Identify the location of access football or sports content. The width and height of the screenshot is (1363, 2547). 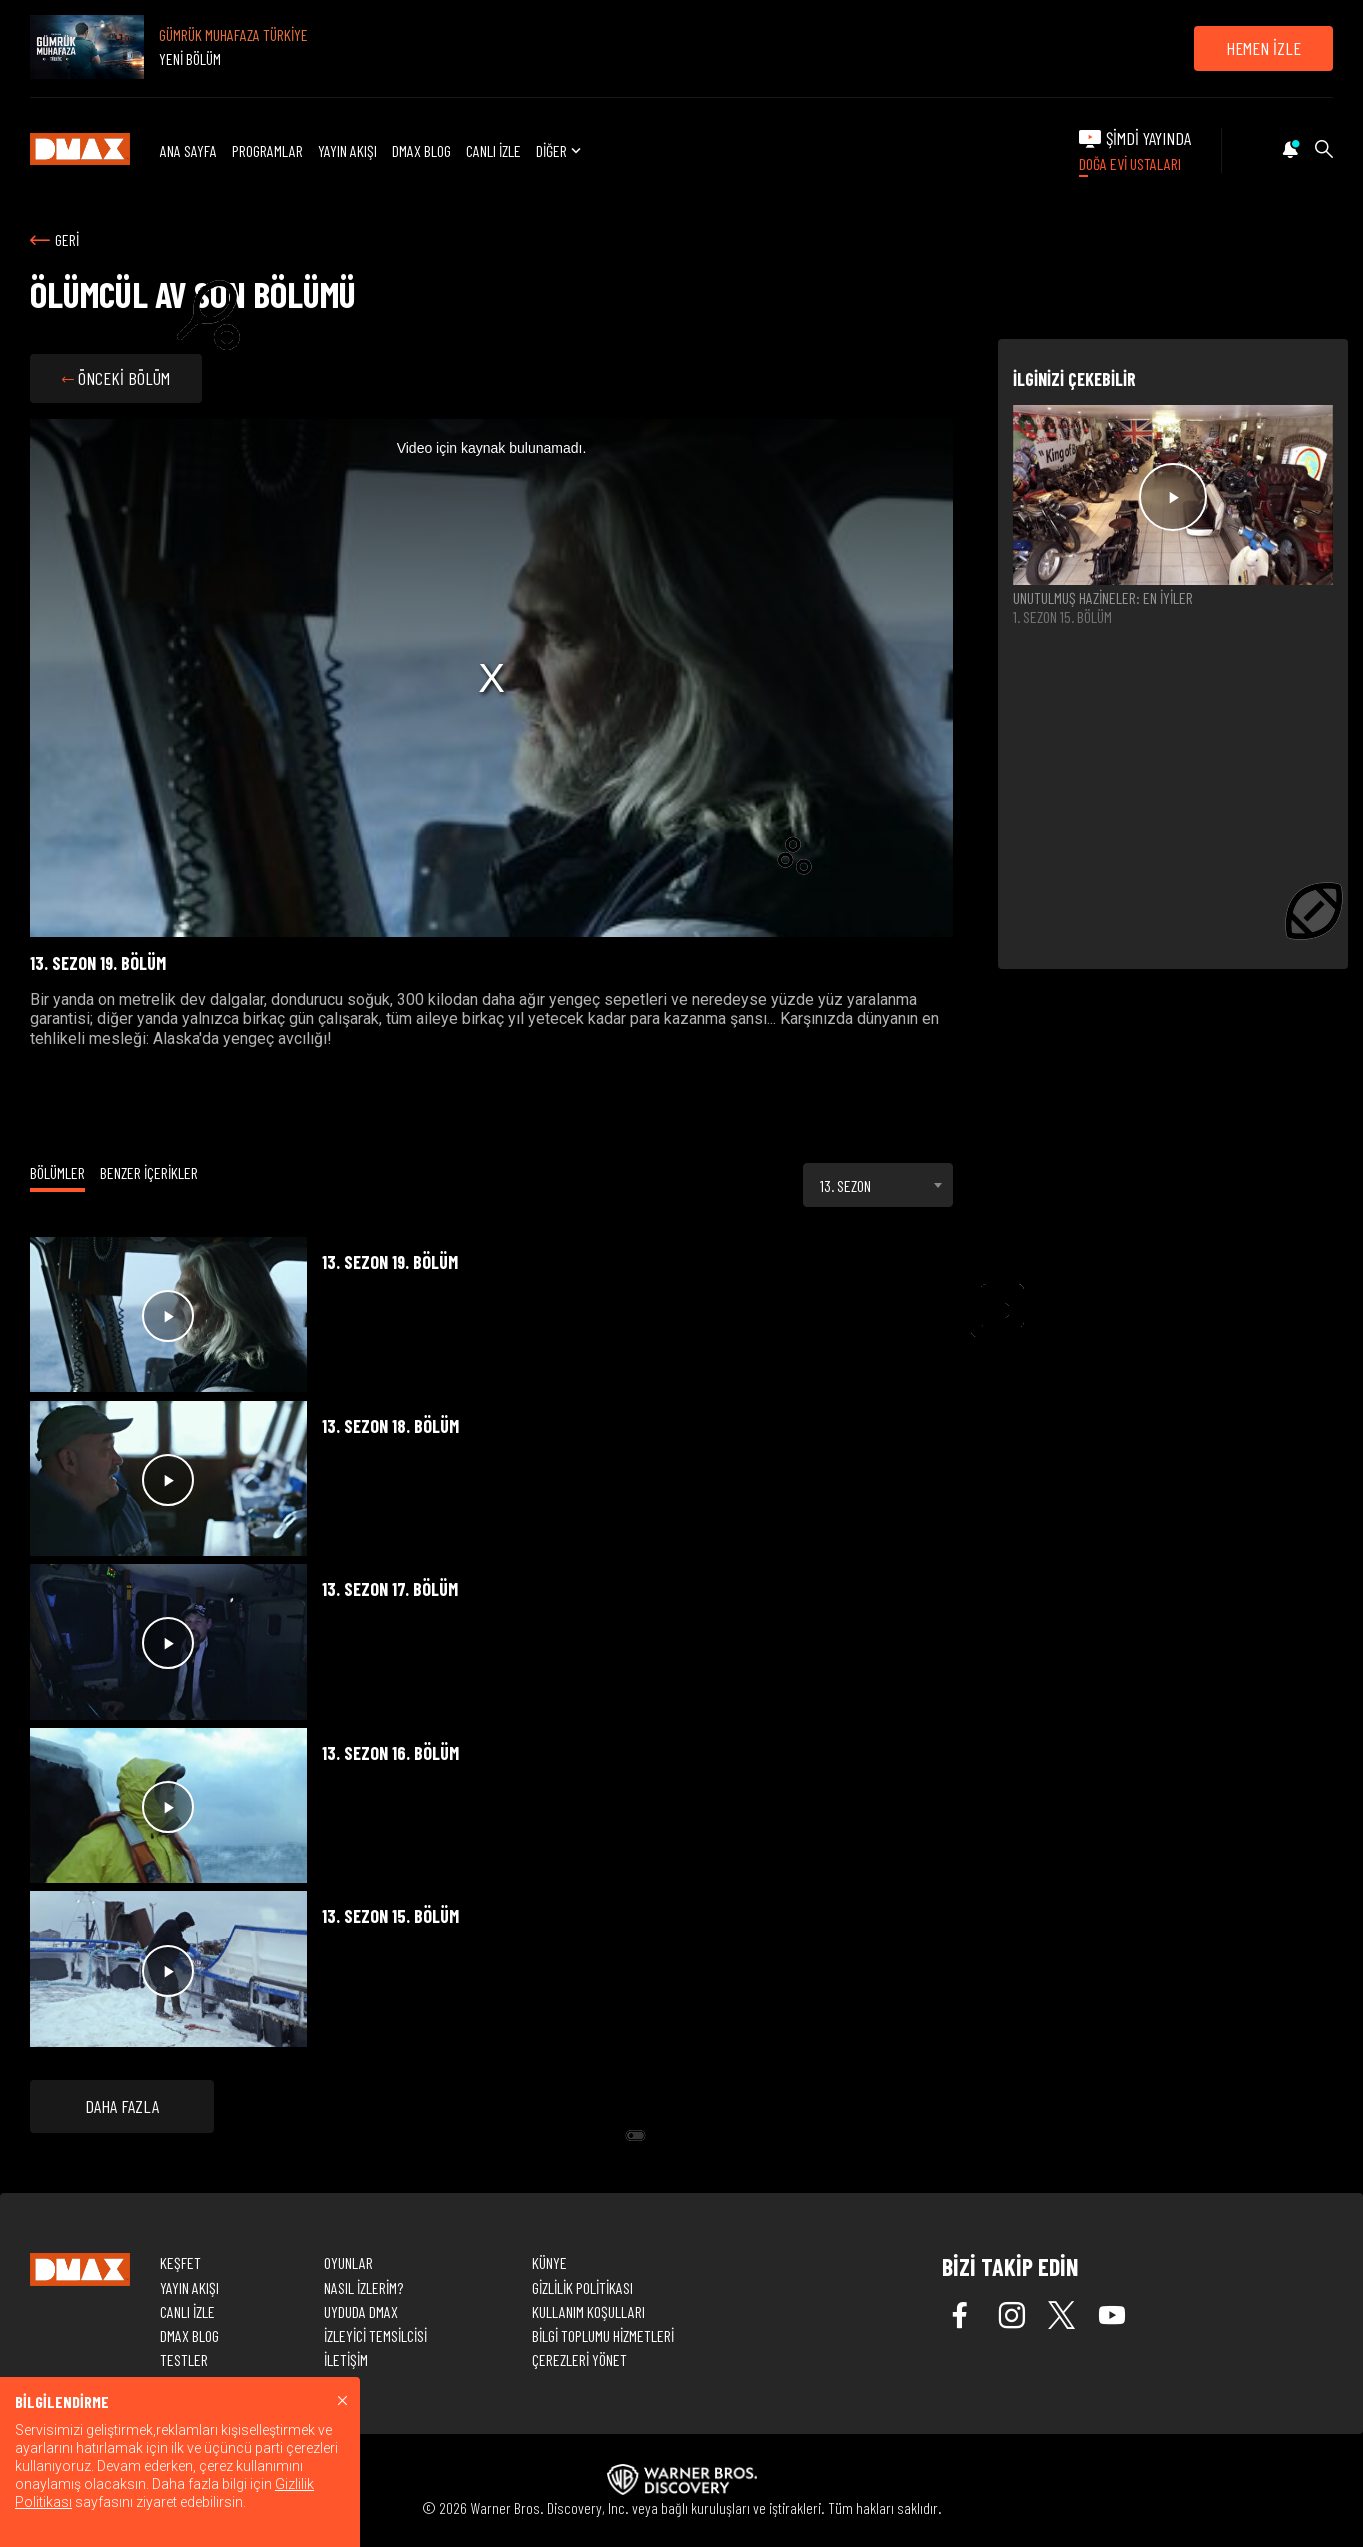
(1314, 911).